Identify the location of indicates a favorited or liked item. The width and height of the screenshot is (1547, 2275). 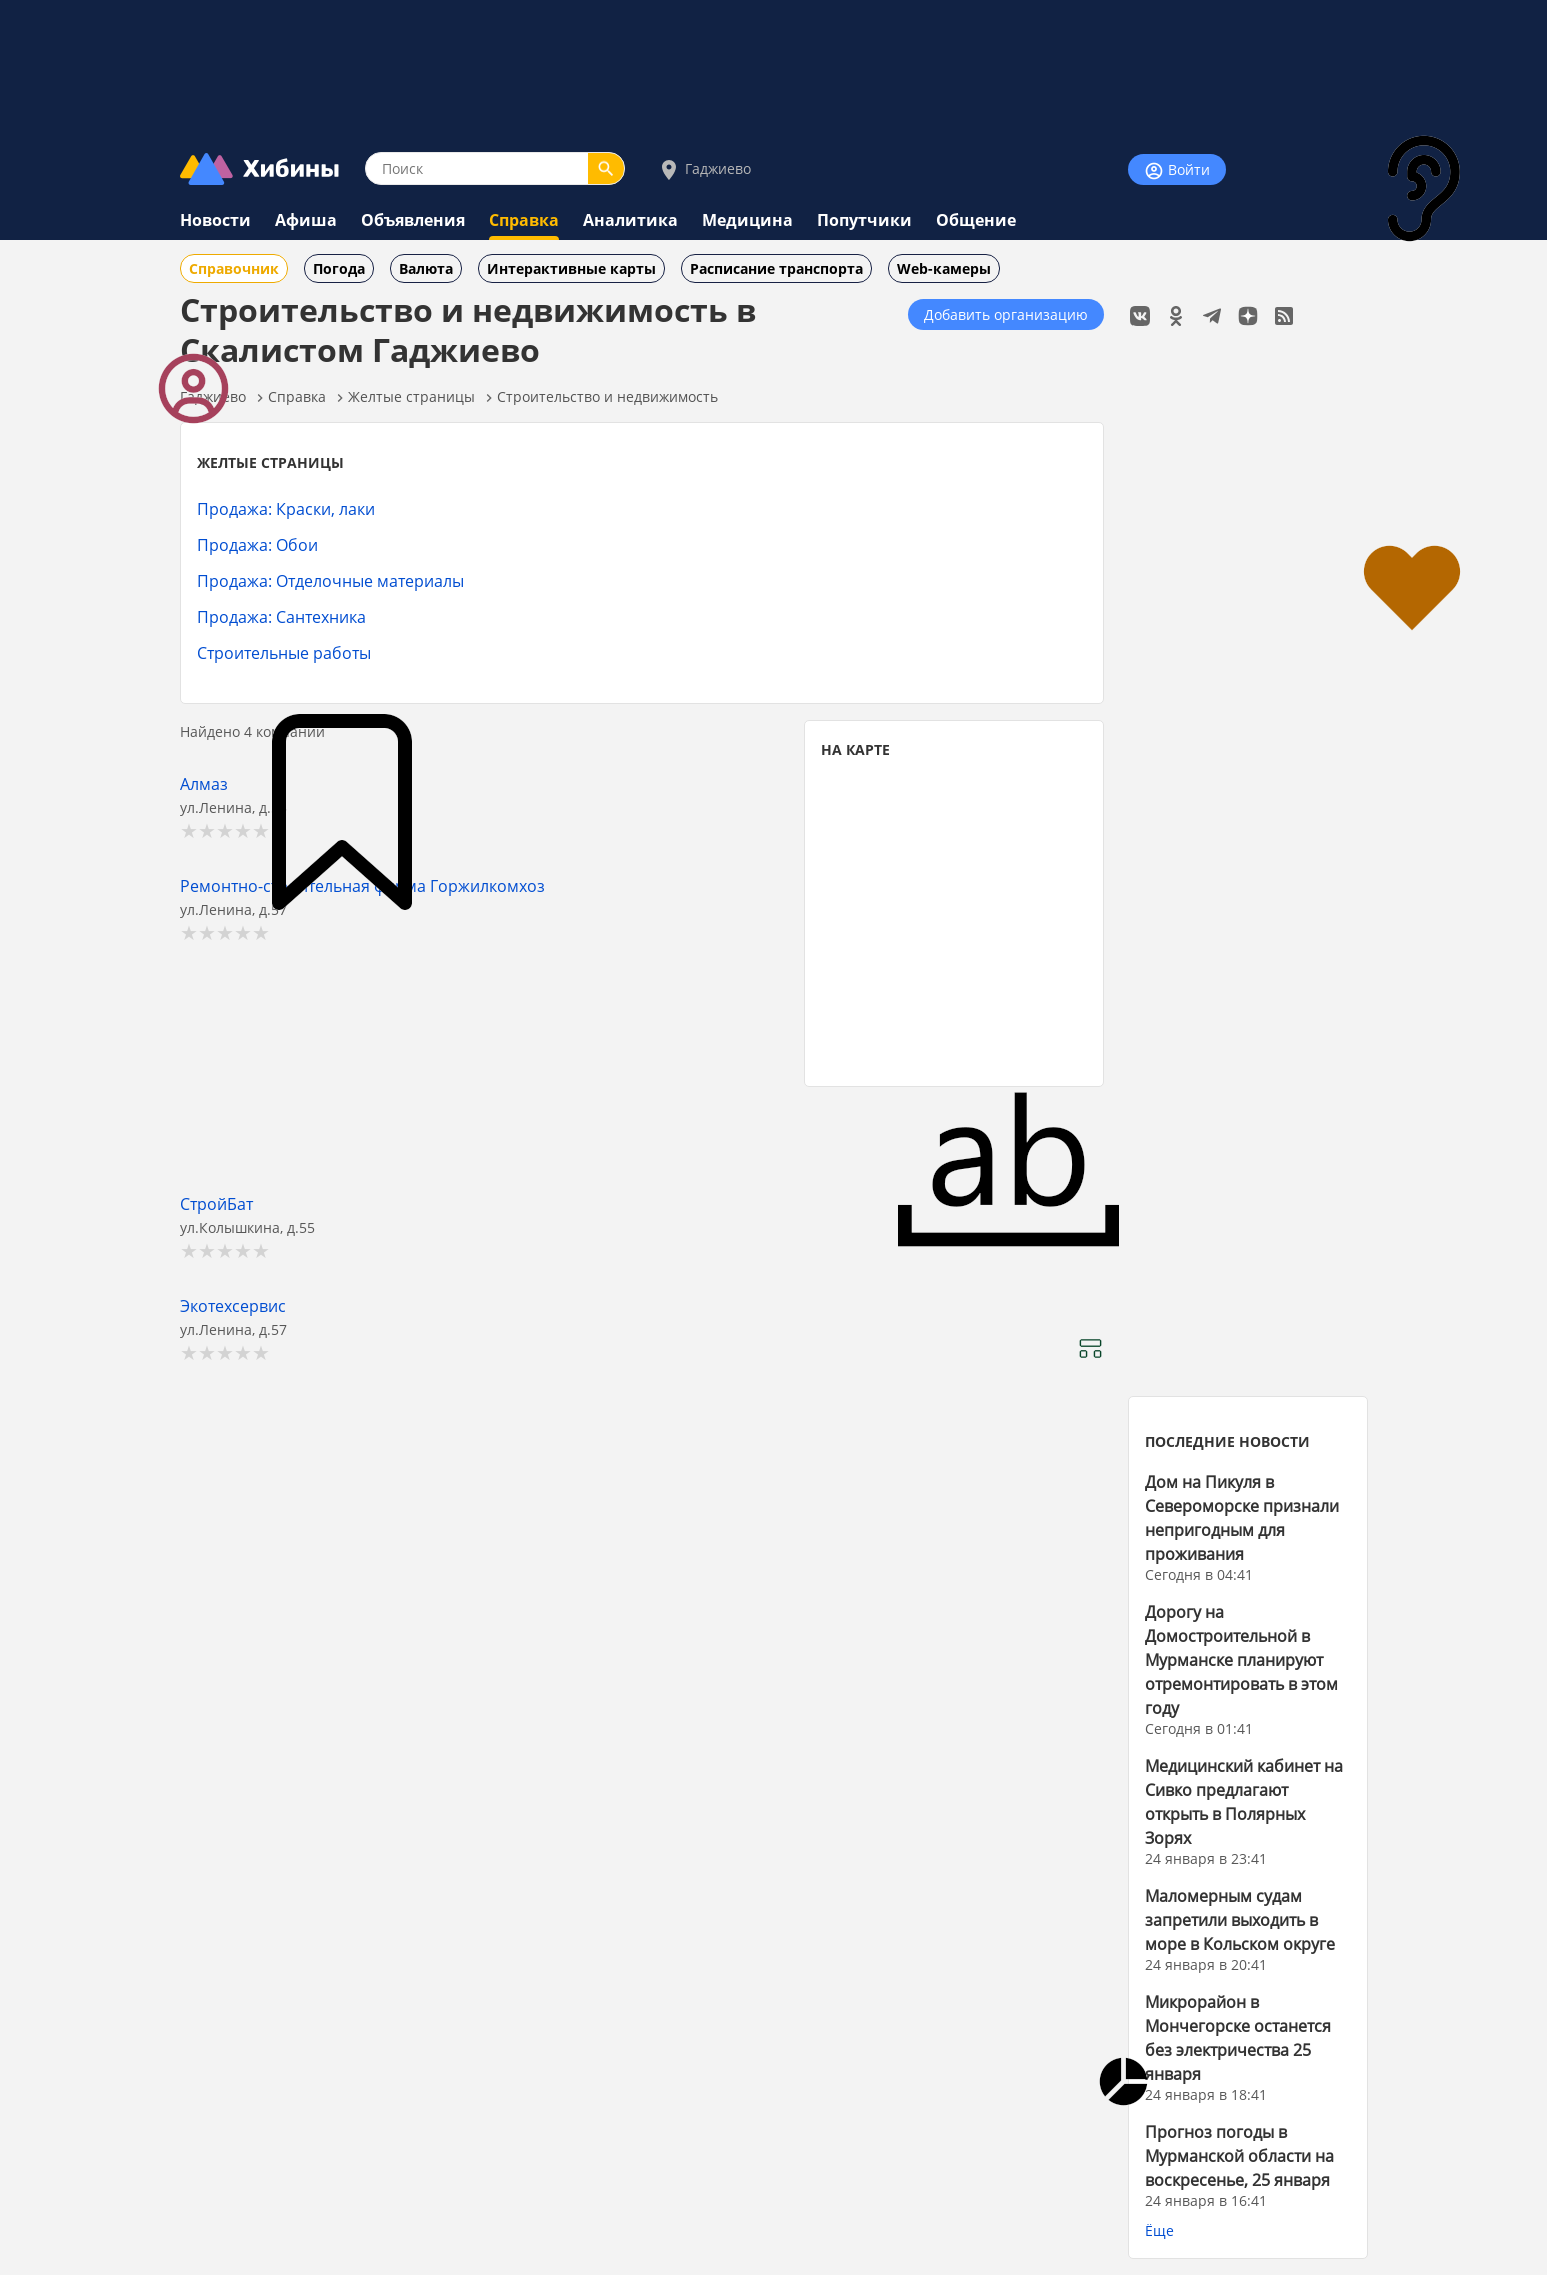
(1412, 587).